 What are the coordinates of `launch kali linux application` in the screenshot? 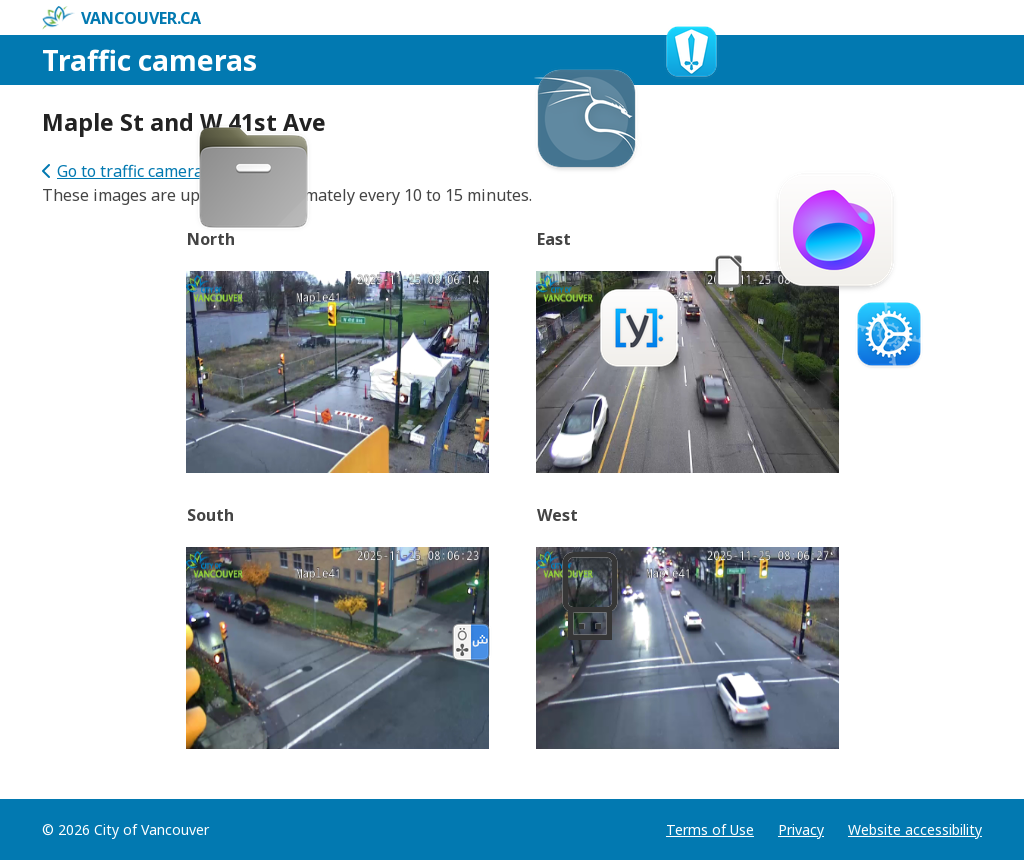 It's located at (586, 118).